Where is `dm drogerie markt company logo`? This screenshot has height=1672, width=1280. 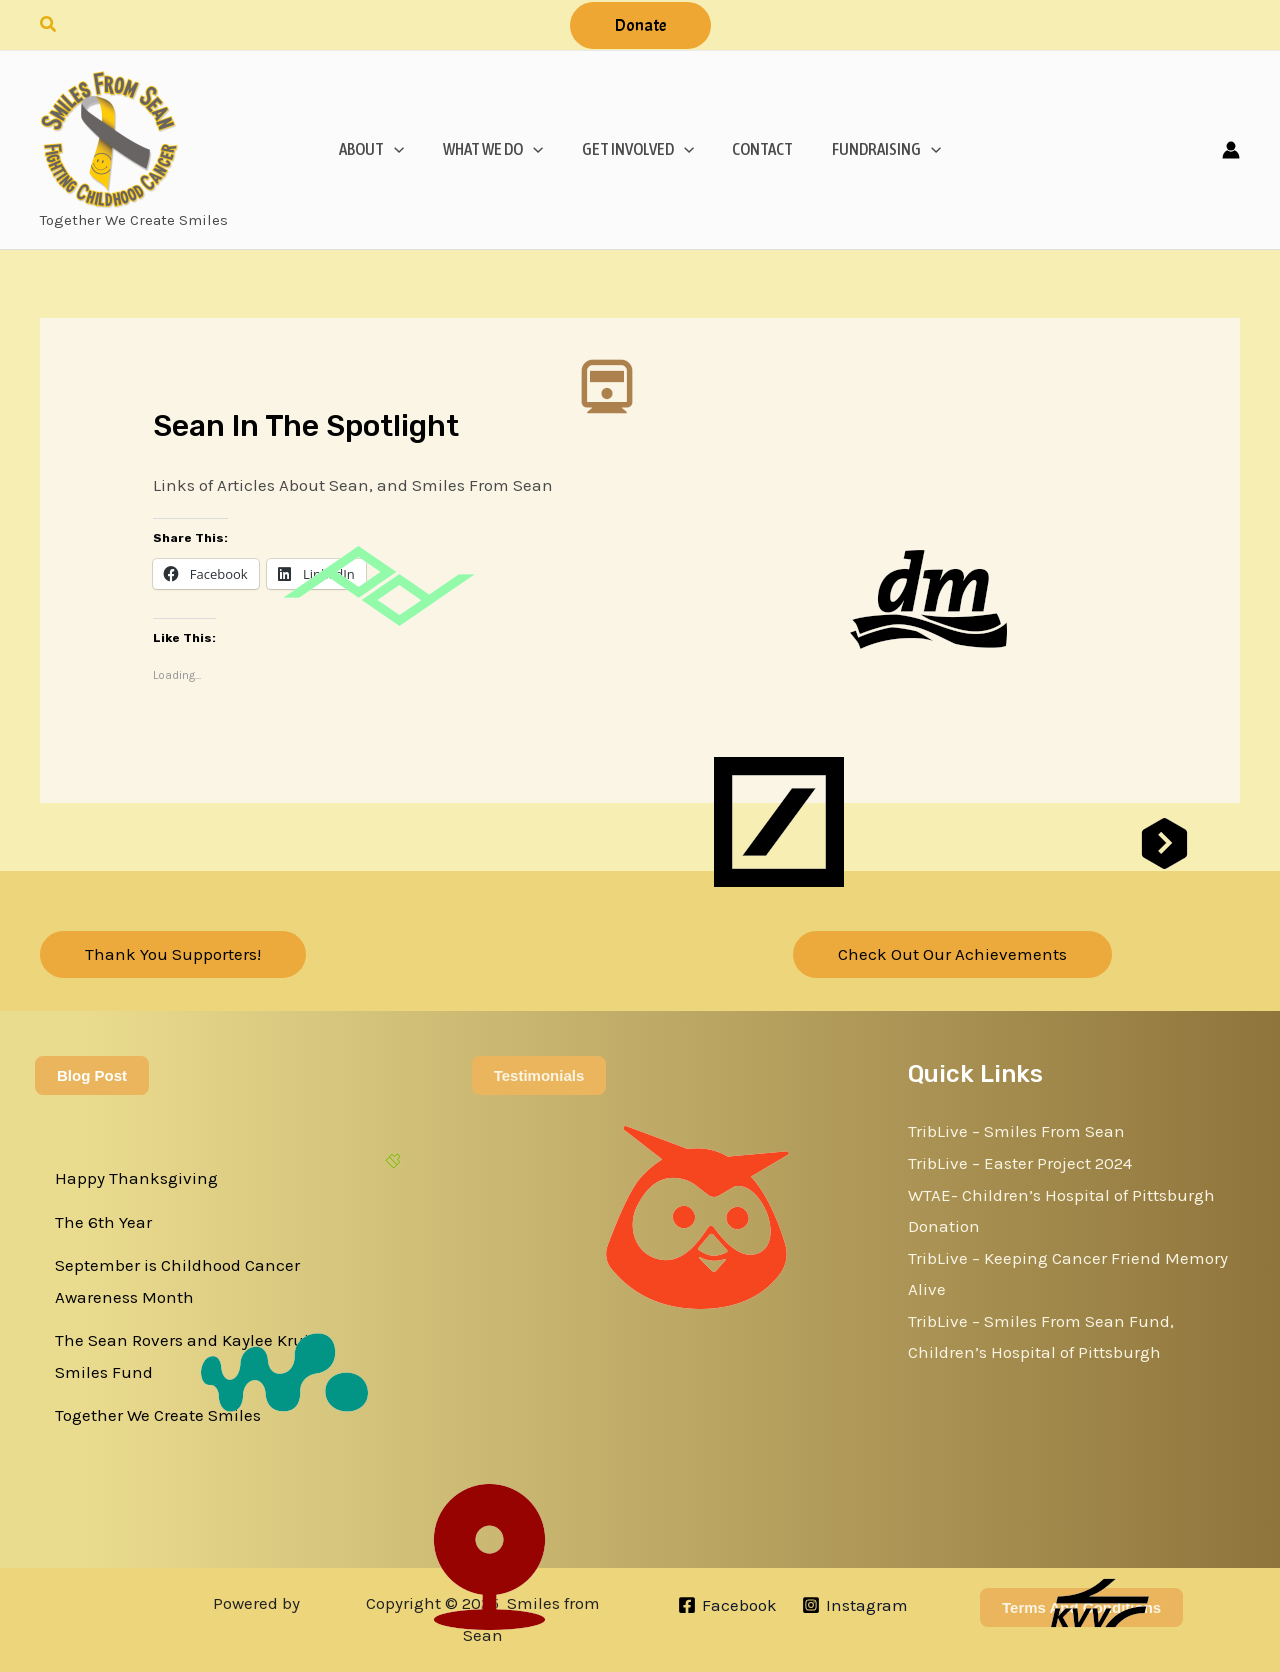
dm drogerie markt company logo is located at coordinates (928, 599).